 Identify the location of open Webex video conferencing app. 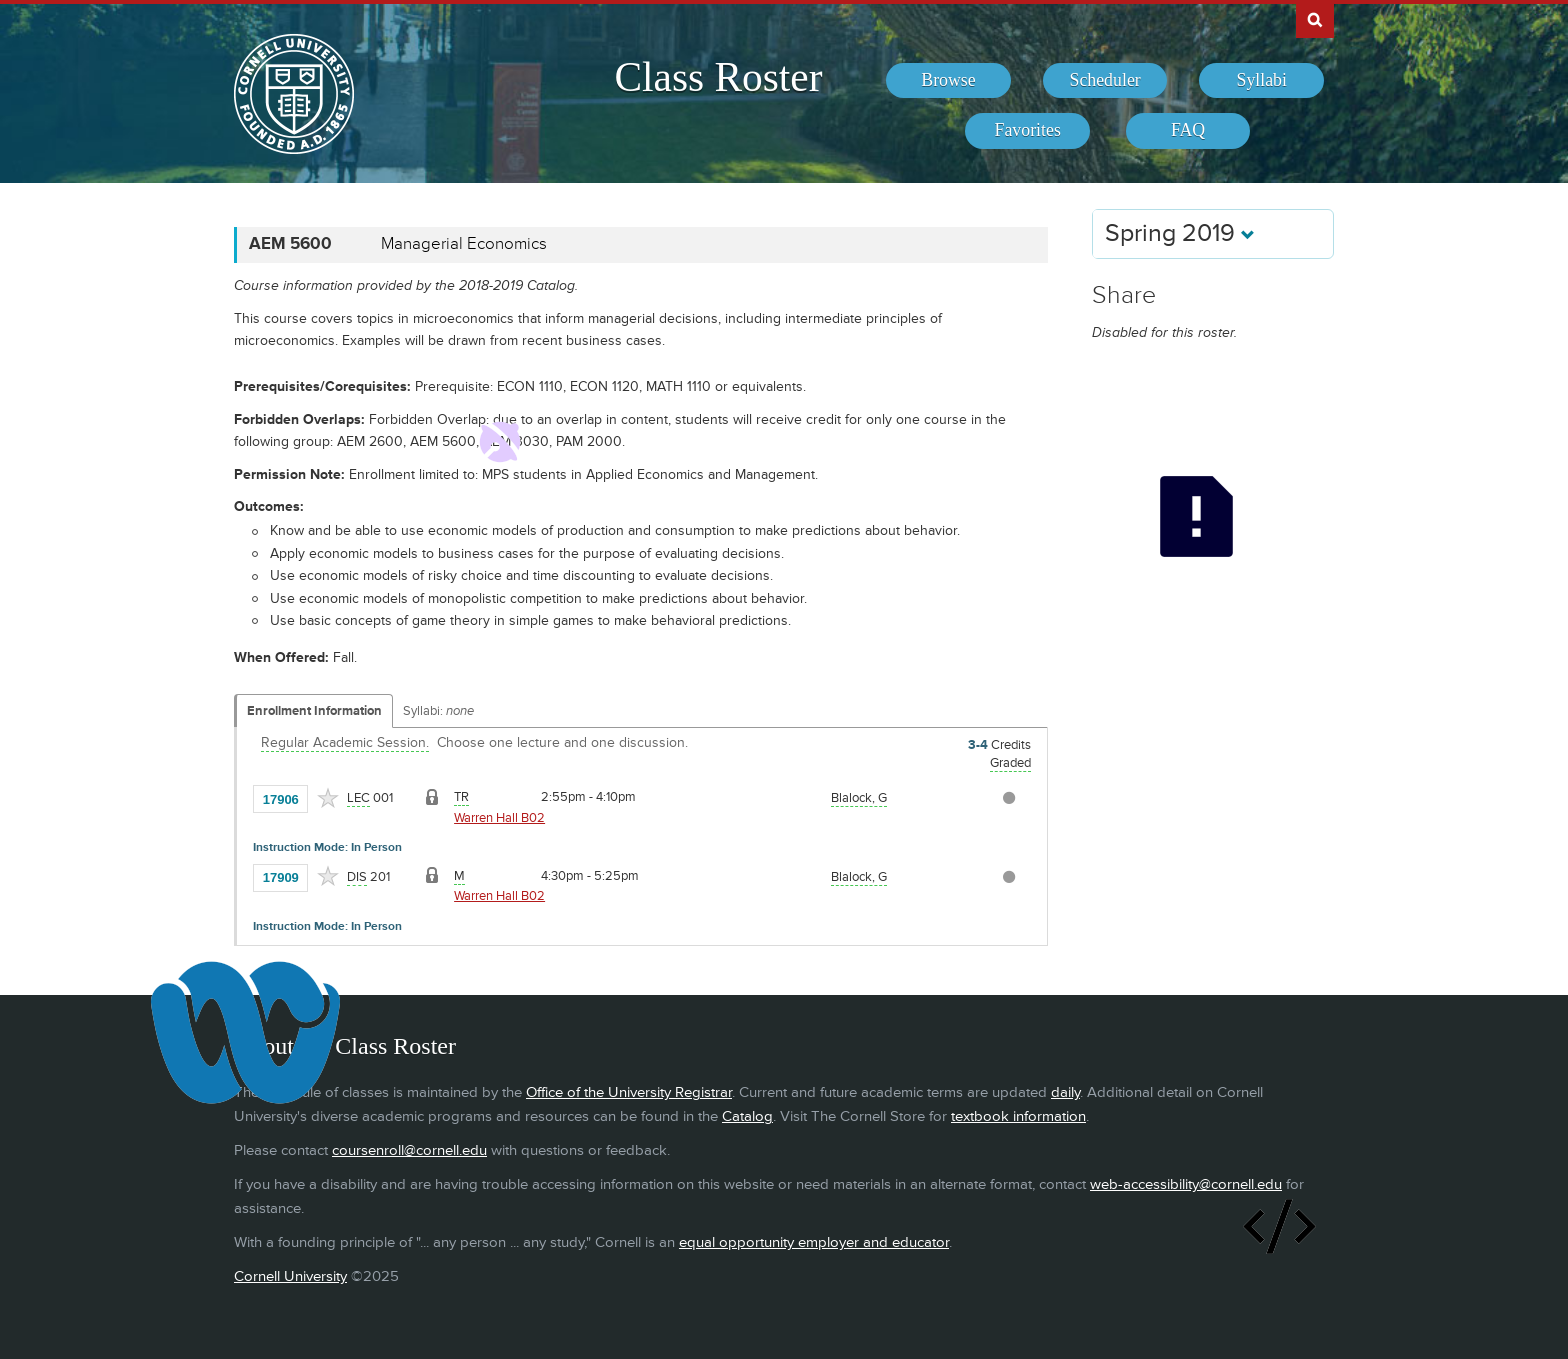
(245, 1032).